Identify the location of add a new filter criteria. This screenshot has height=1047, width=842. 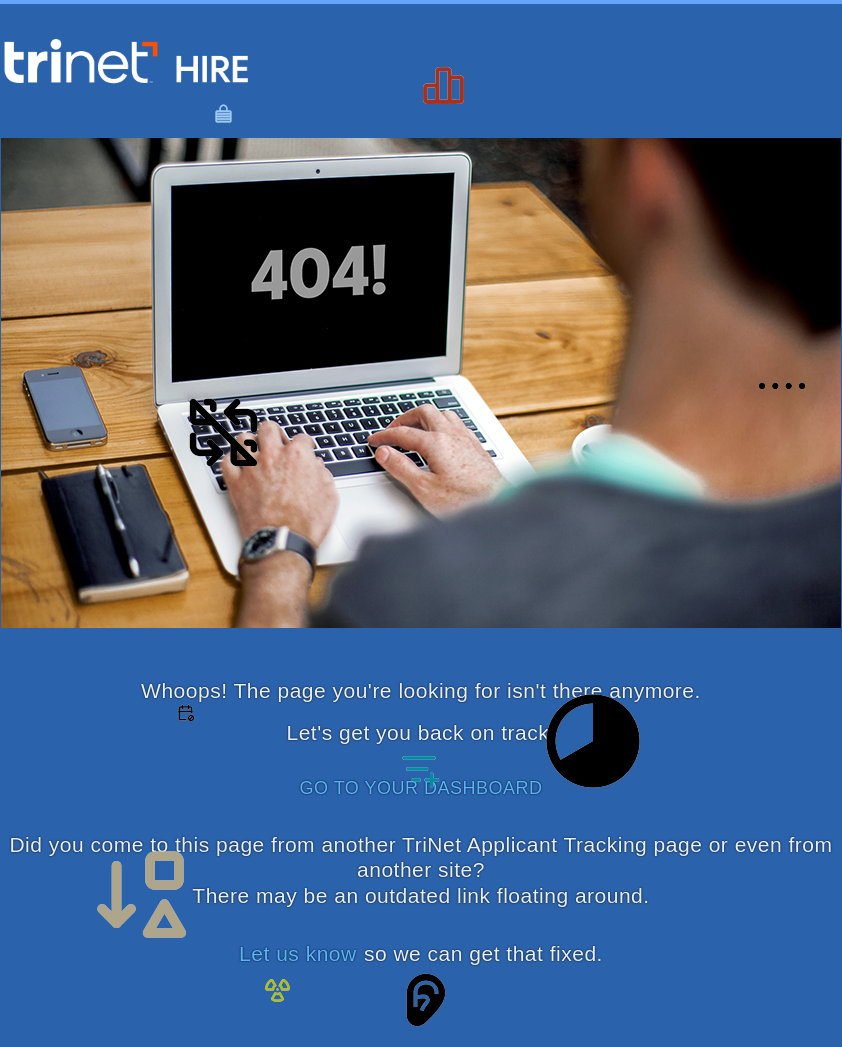
(419, 769).